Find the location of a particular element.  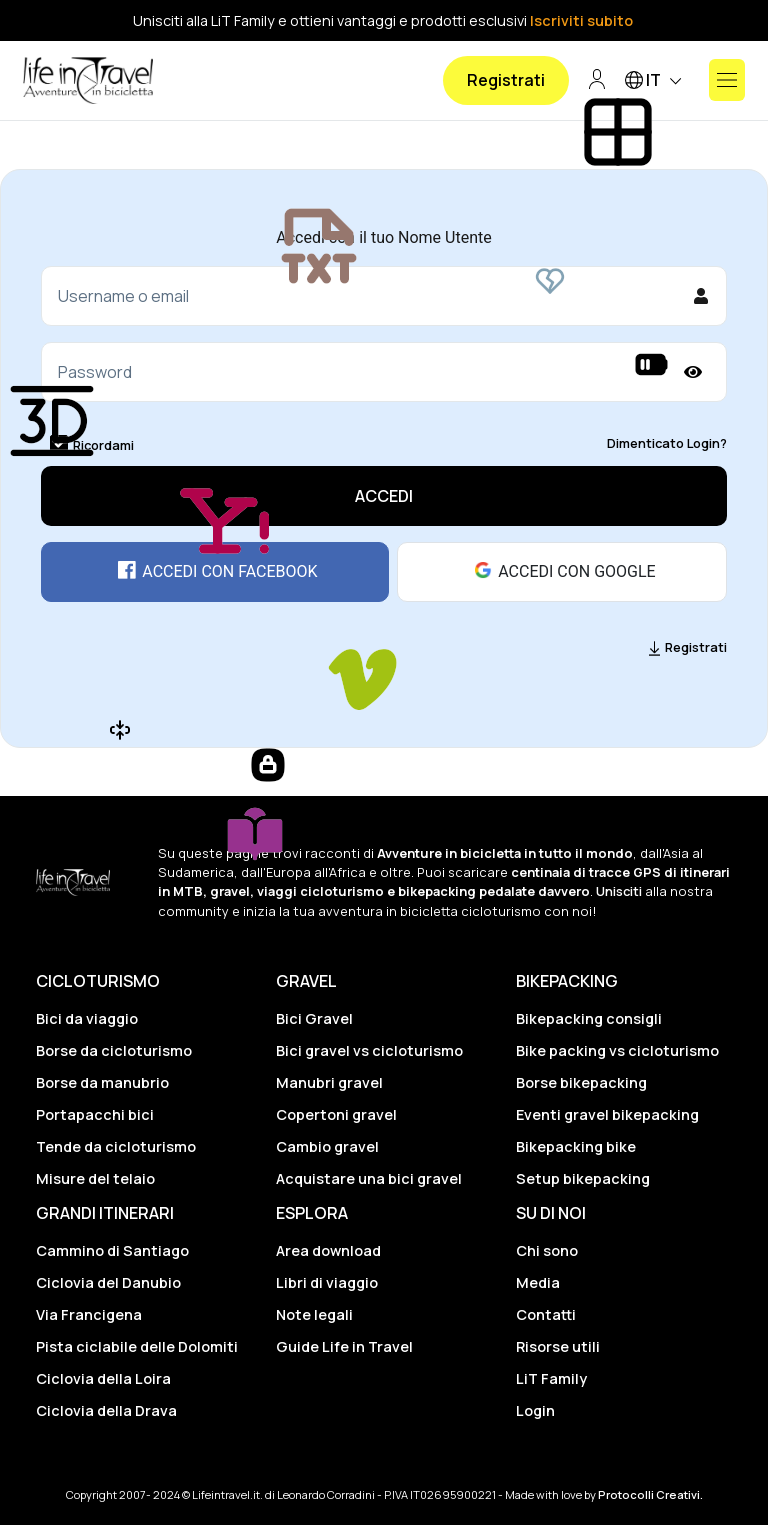

remove from favorites is located at coordinates (550, 281).